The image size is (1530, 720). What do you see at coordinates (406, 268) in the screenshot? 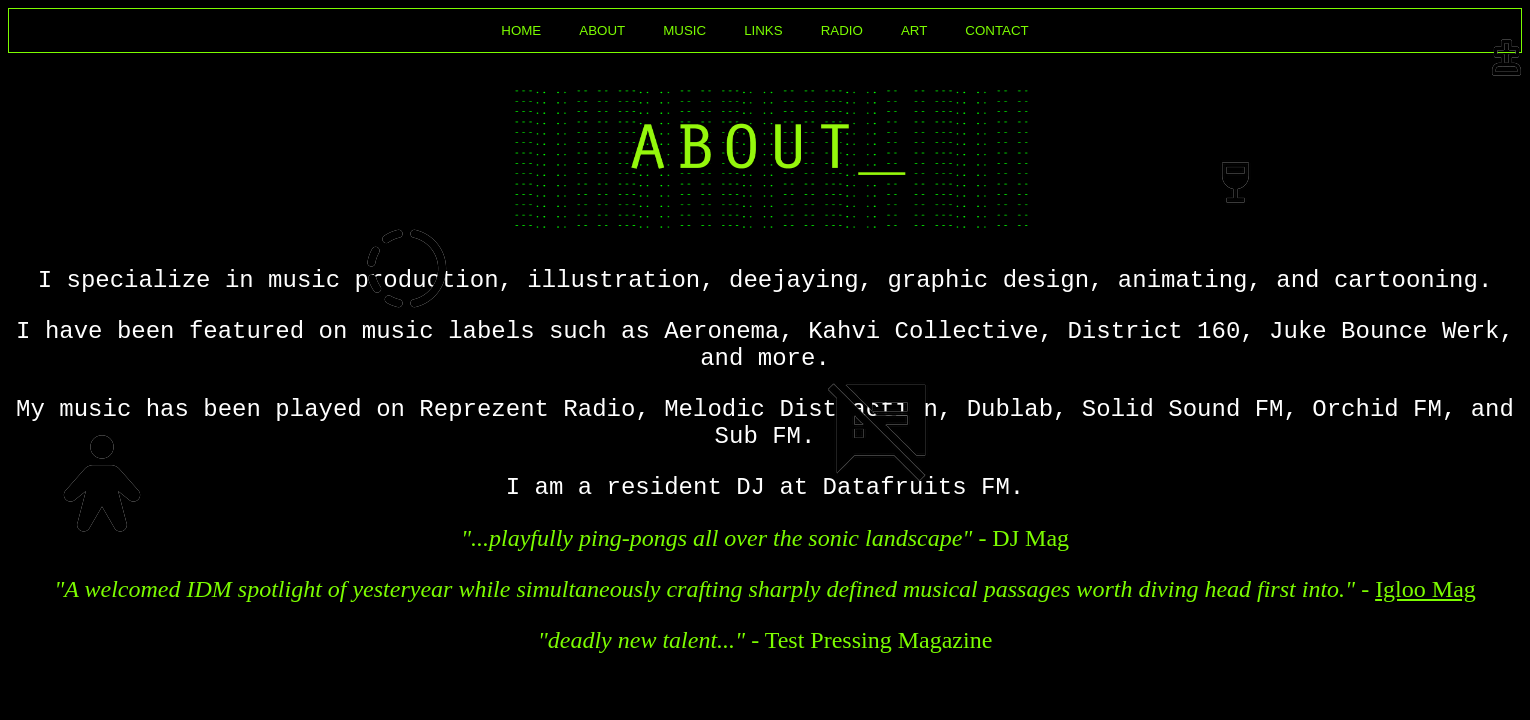
I see `indicates loading or processing in progress` at bounding box center [406, 268].